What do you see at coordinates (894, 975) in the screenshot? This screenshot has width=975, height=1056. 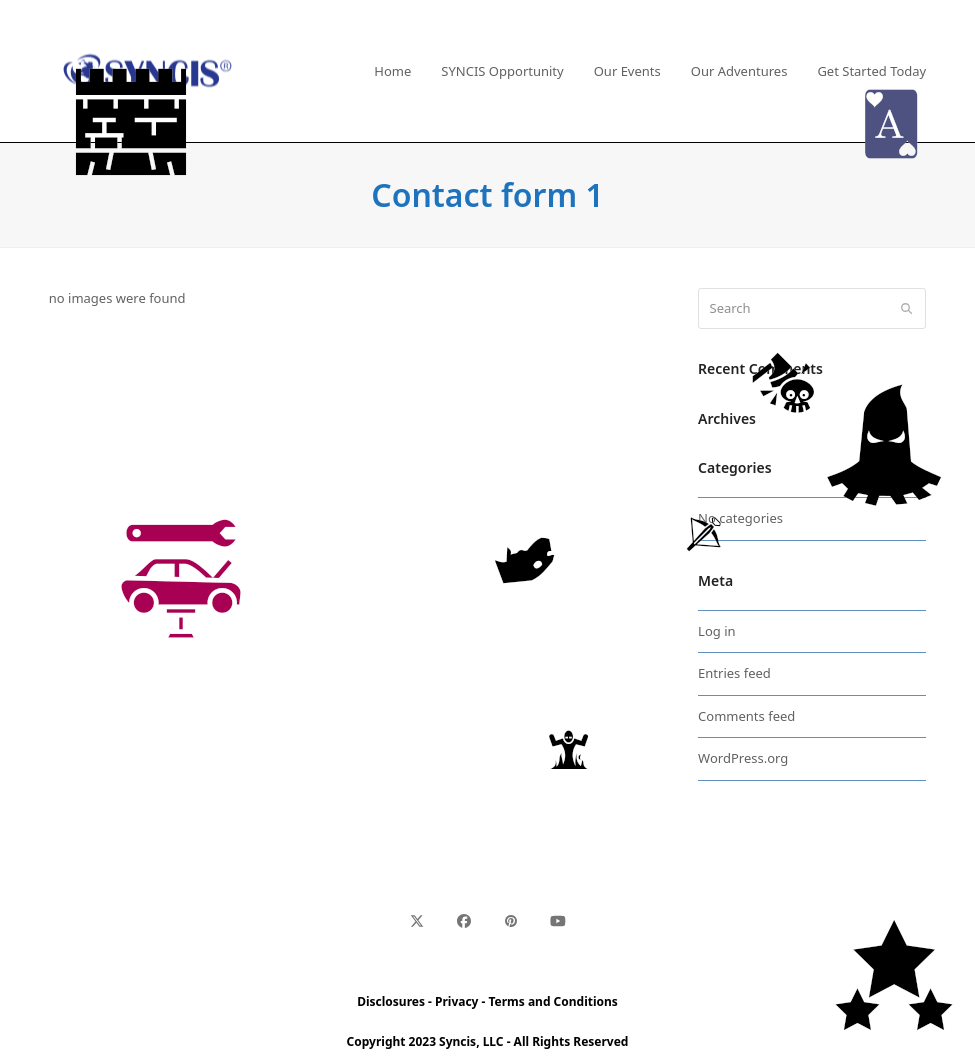 I see `view your ratings or reviews` at bounding box center [894, 975].